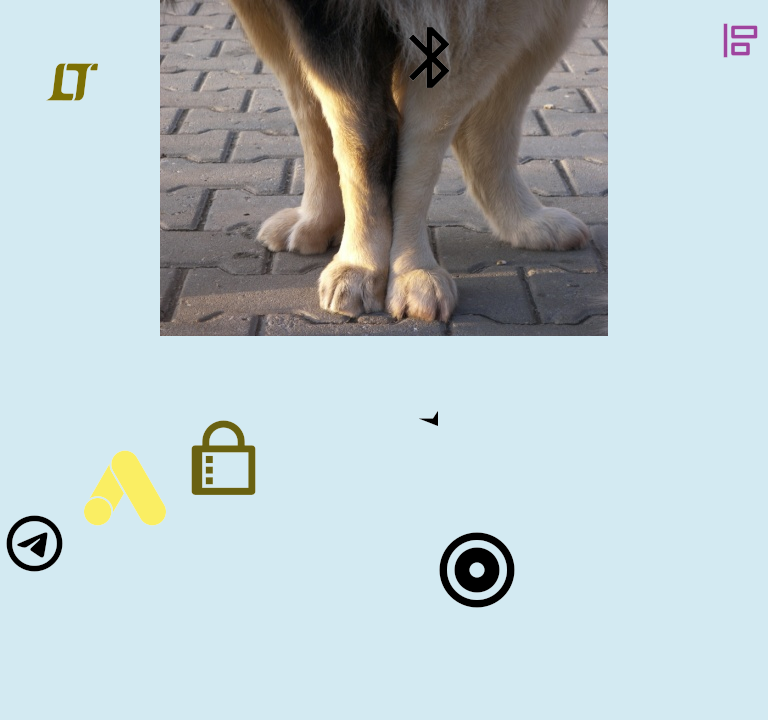 The height and width of the screenshot is (720, 768). What do you see at coordinates (223, 459) in the screenshot?
I see `indicates a private git repository` at bounding box center [223, 459].